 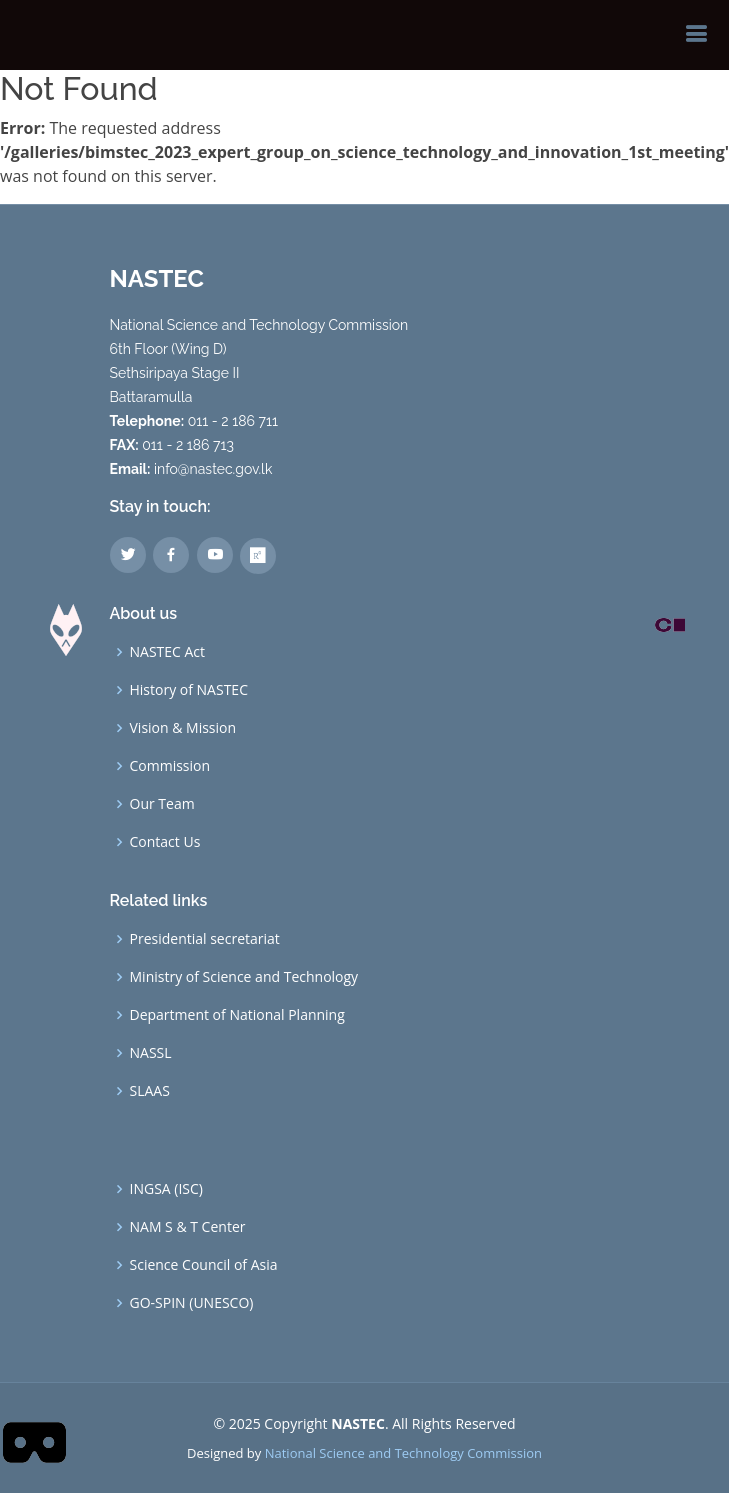 What do you see at coordinates (34, 1442) in the screenshot?
I see `google cardboard VR viewer logo` at bounding box center [34, 1442].